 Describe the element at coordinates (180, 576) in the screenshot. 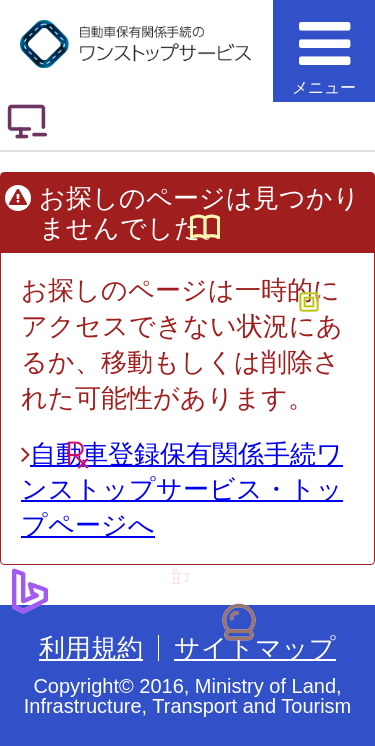

I see `indicates construction or building in progress` at that location.